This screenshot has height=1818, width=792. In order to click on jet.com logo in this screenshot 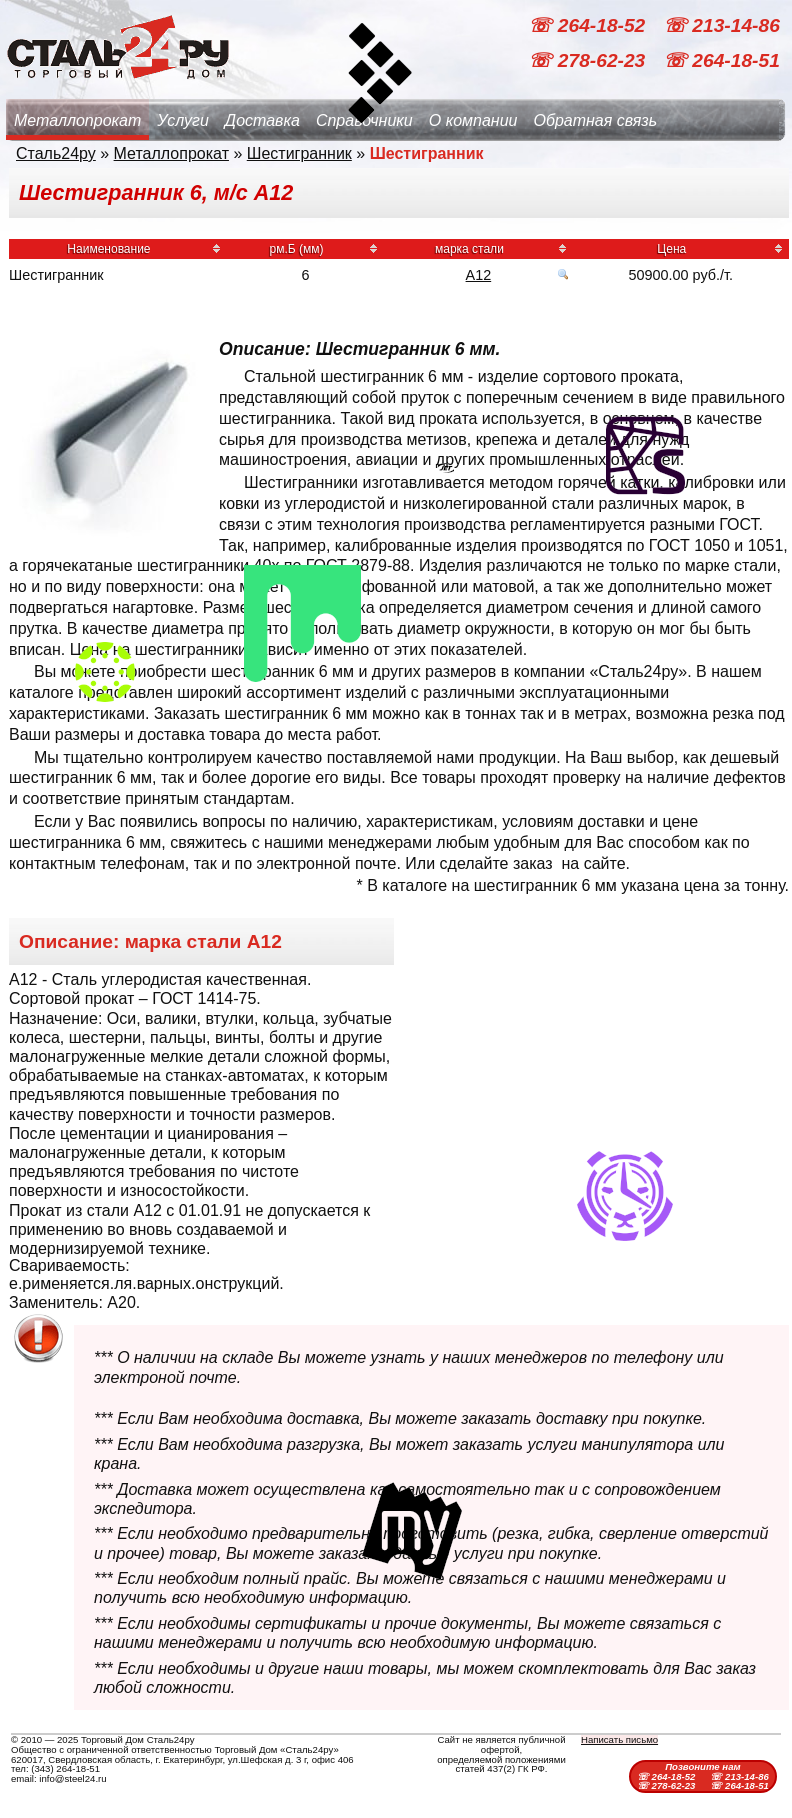, I will do `click(446, 468)`.